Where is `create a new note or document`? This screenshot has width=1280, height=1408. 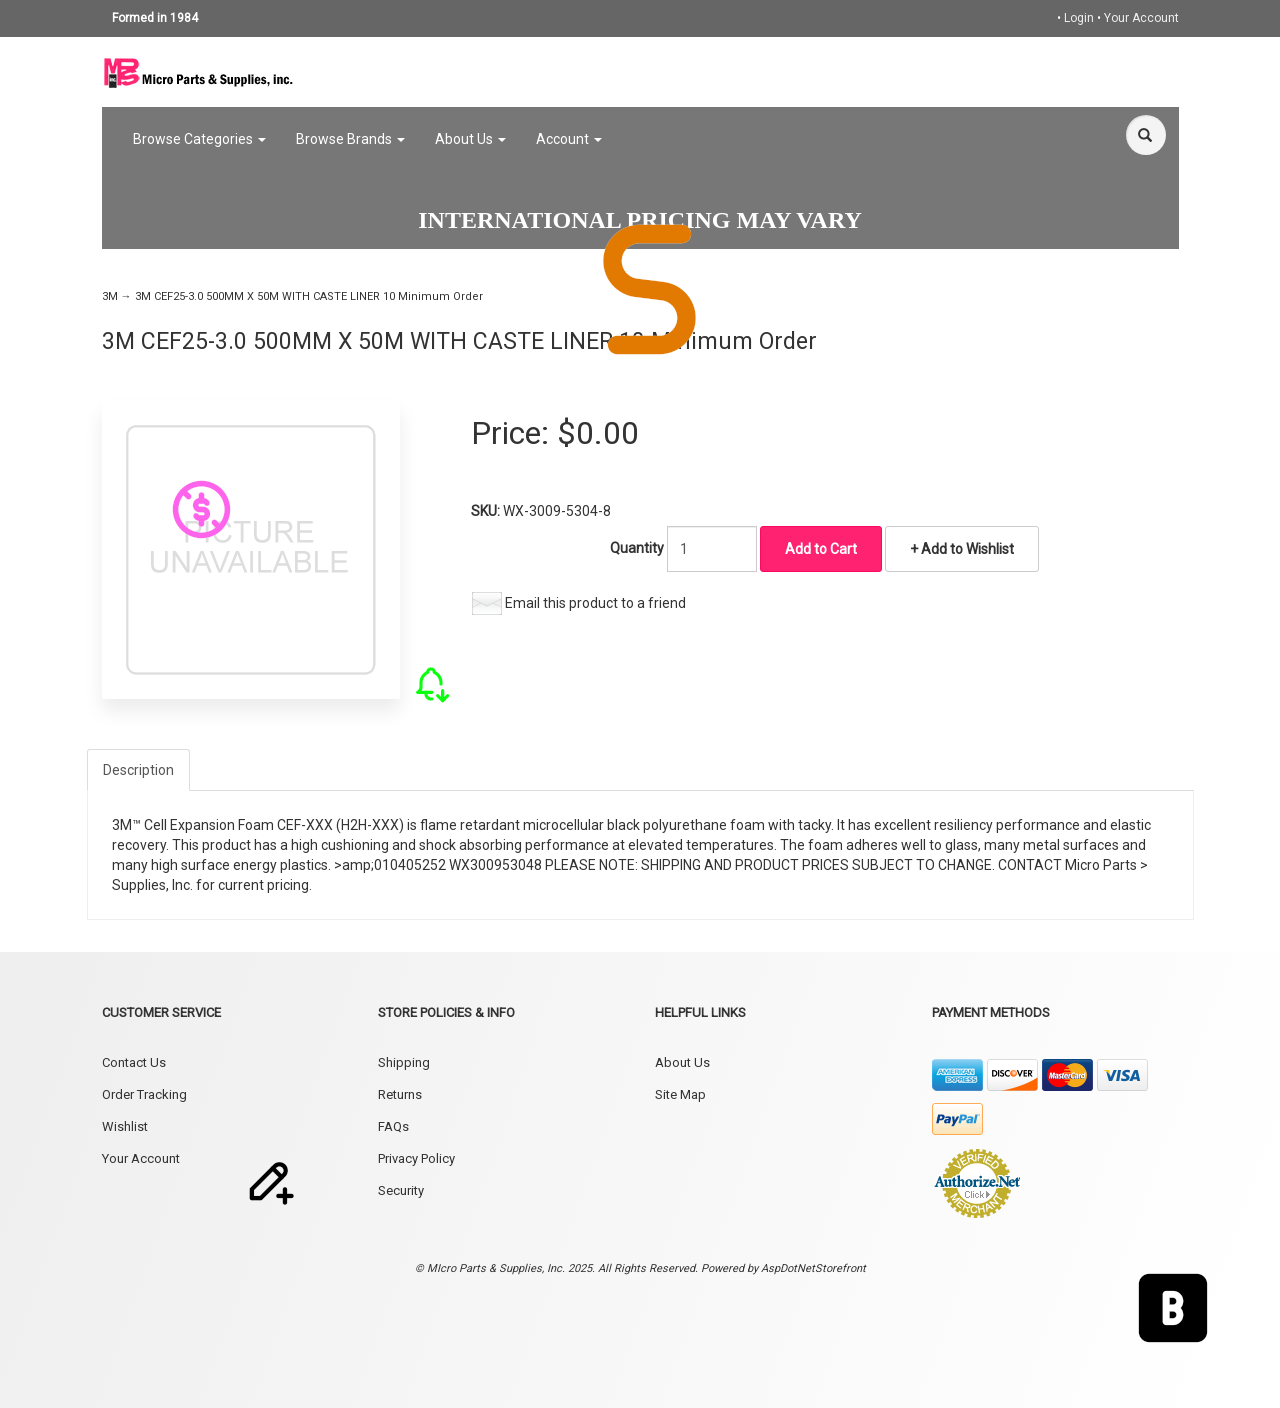 create a new note or document is located at coordinates (269, 1180).